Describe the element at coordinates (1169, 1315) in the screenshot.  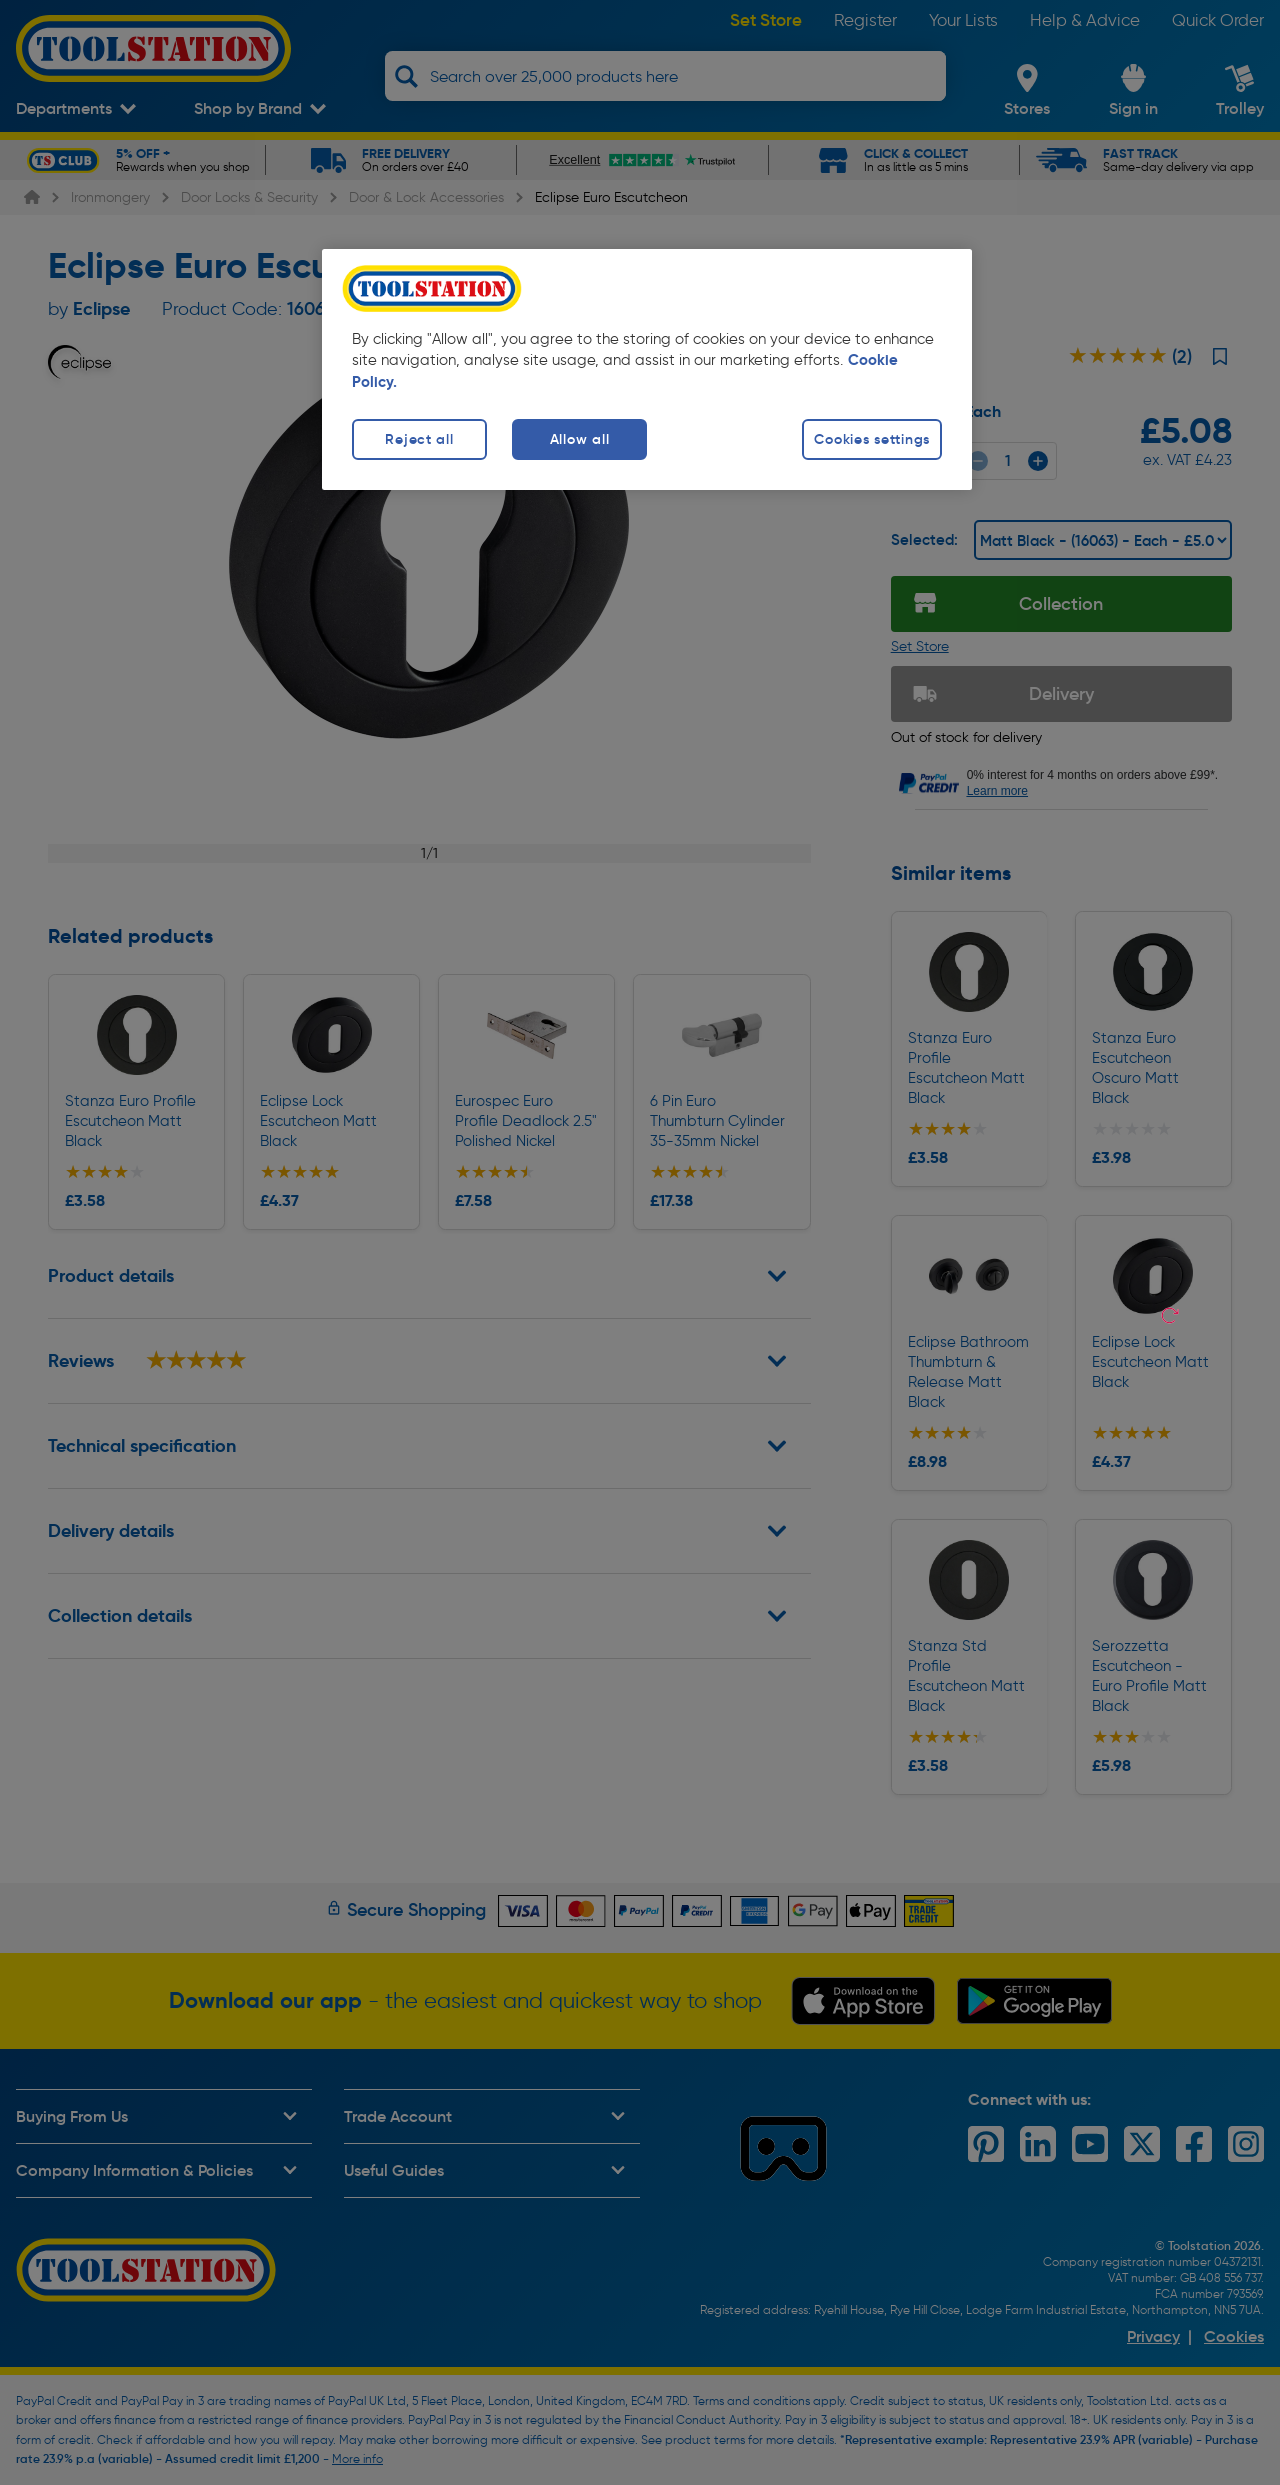
I see `refresh or reload content` at that location.